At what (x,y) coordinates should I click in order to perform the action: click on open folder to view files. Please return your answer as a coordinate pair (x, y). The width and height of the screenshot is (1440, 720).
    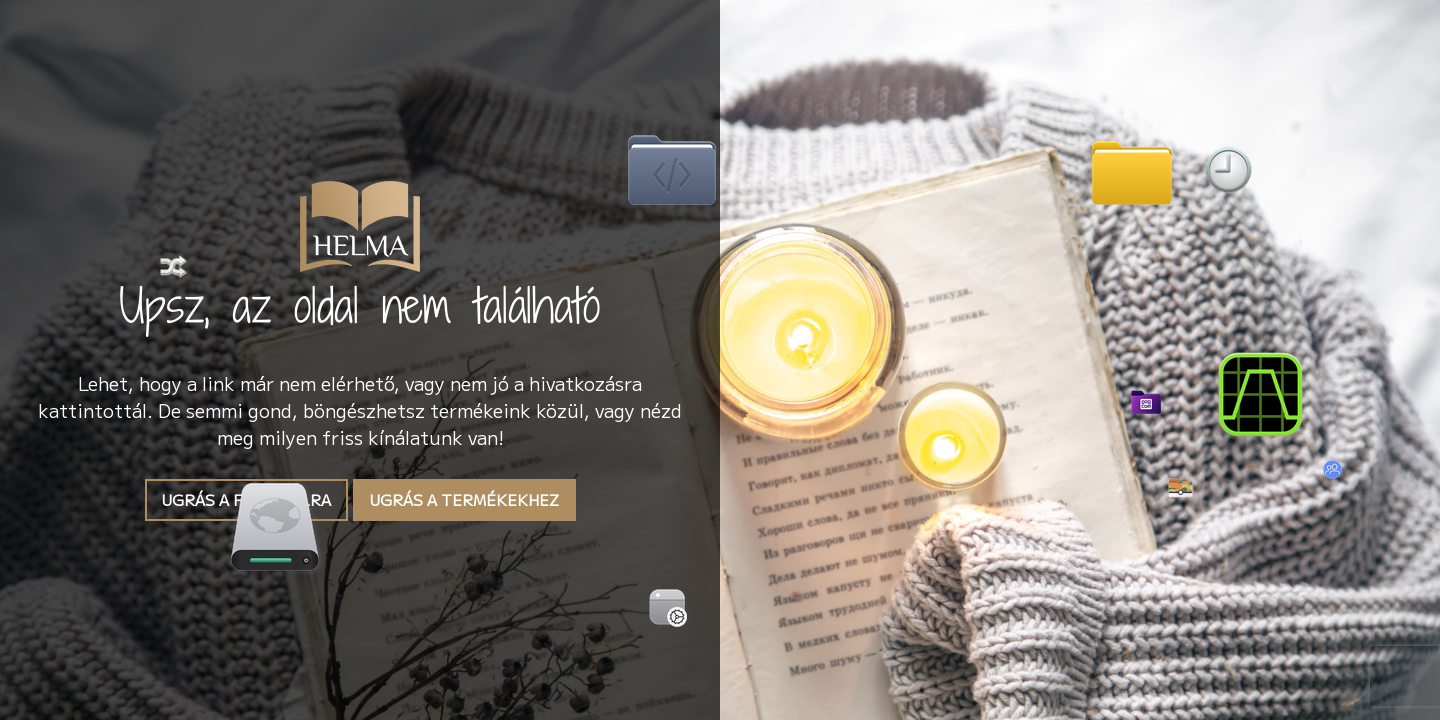
    Looking at the image, I should click on (1132, 173).